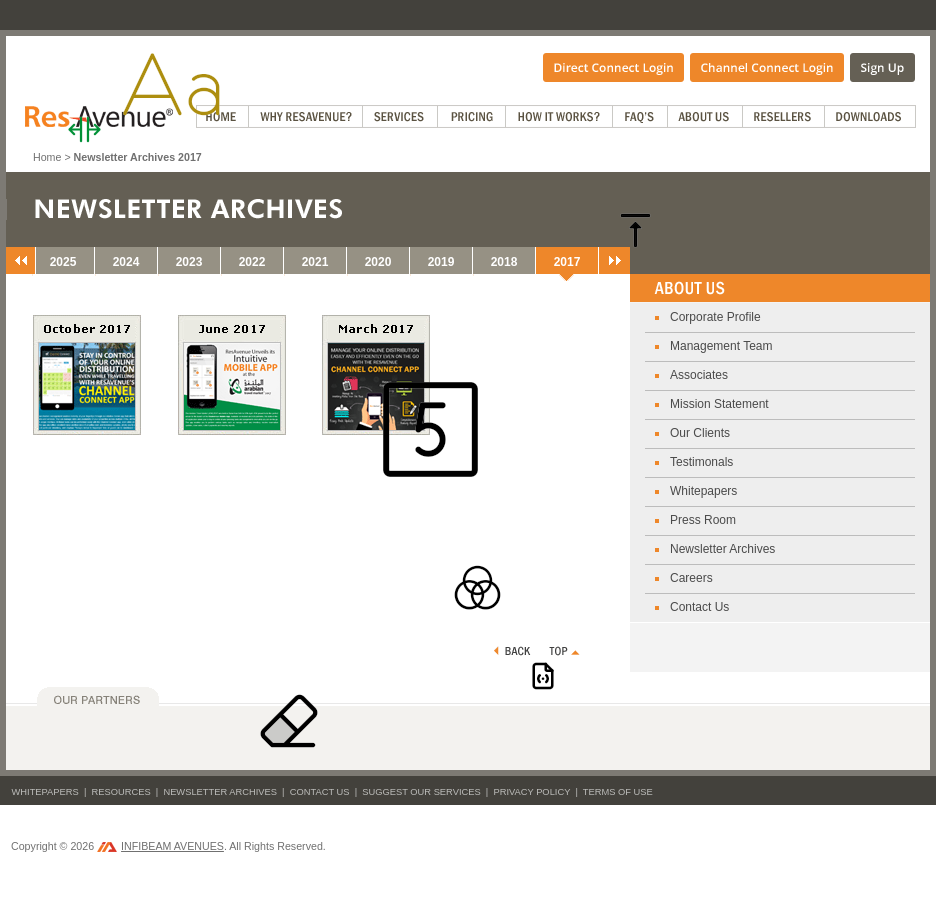 This screenshot has width=936, height=905. I want to click on align content to the top, so click(635, 230).